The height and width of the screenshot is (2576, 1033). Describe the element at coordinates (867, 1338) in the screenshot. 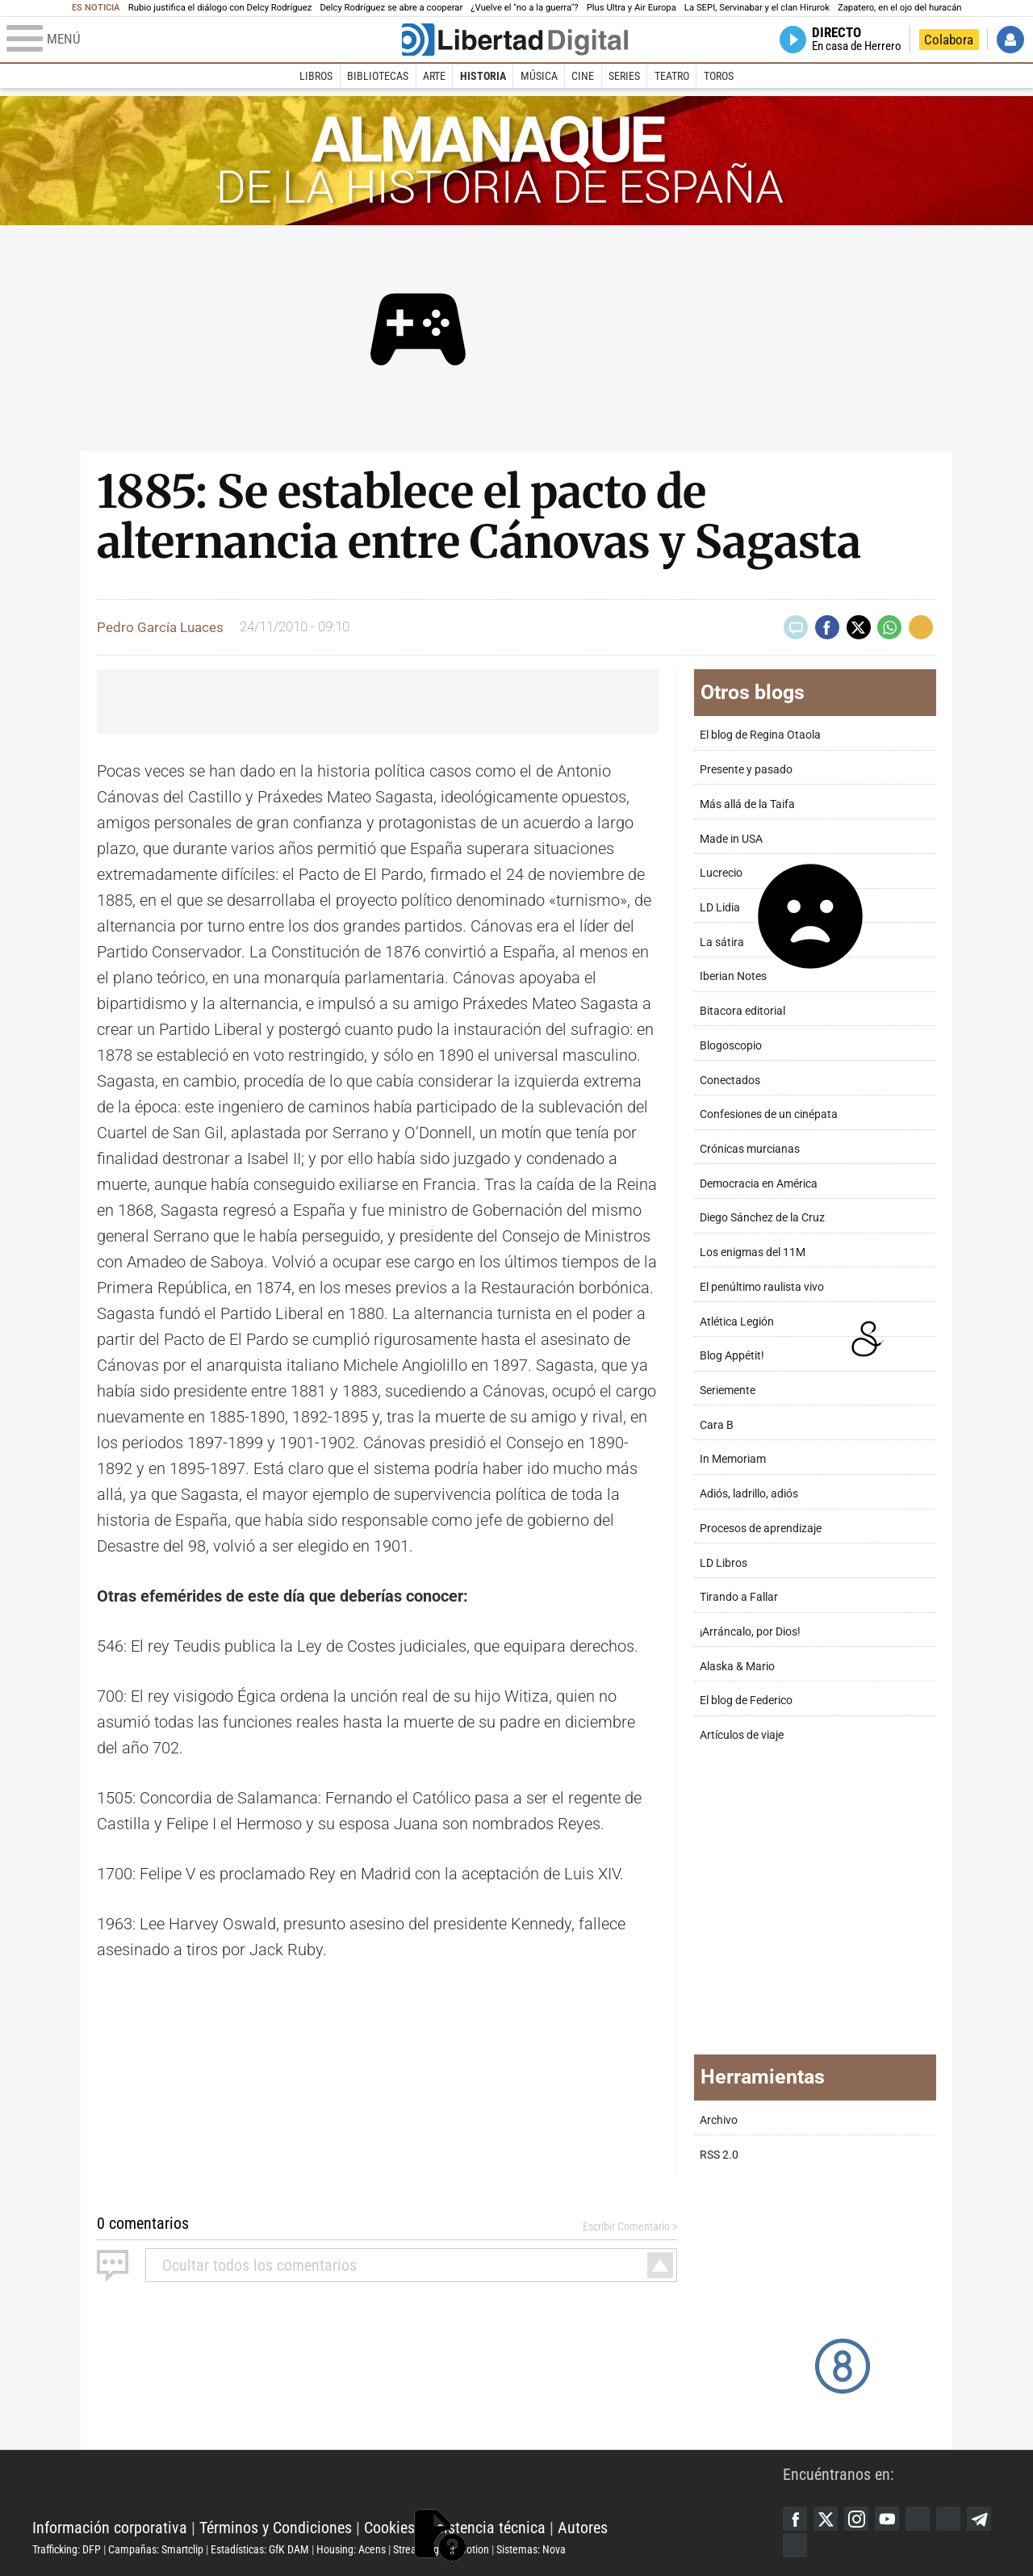

I see `shoelace web components library logo` at that location.